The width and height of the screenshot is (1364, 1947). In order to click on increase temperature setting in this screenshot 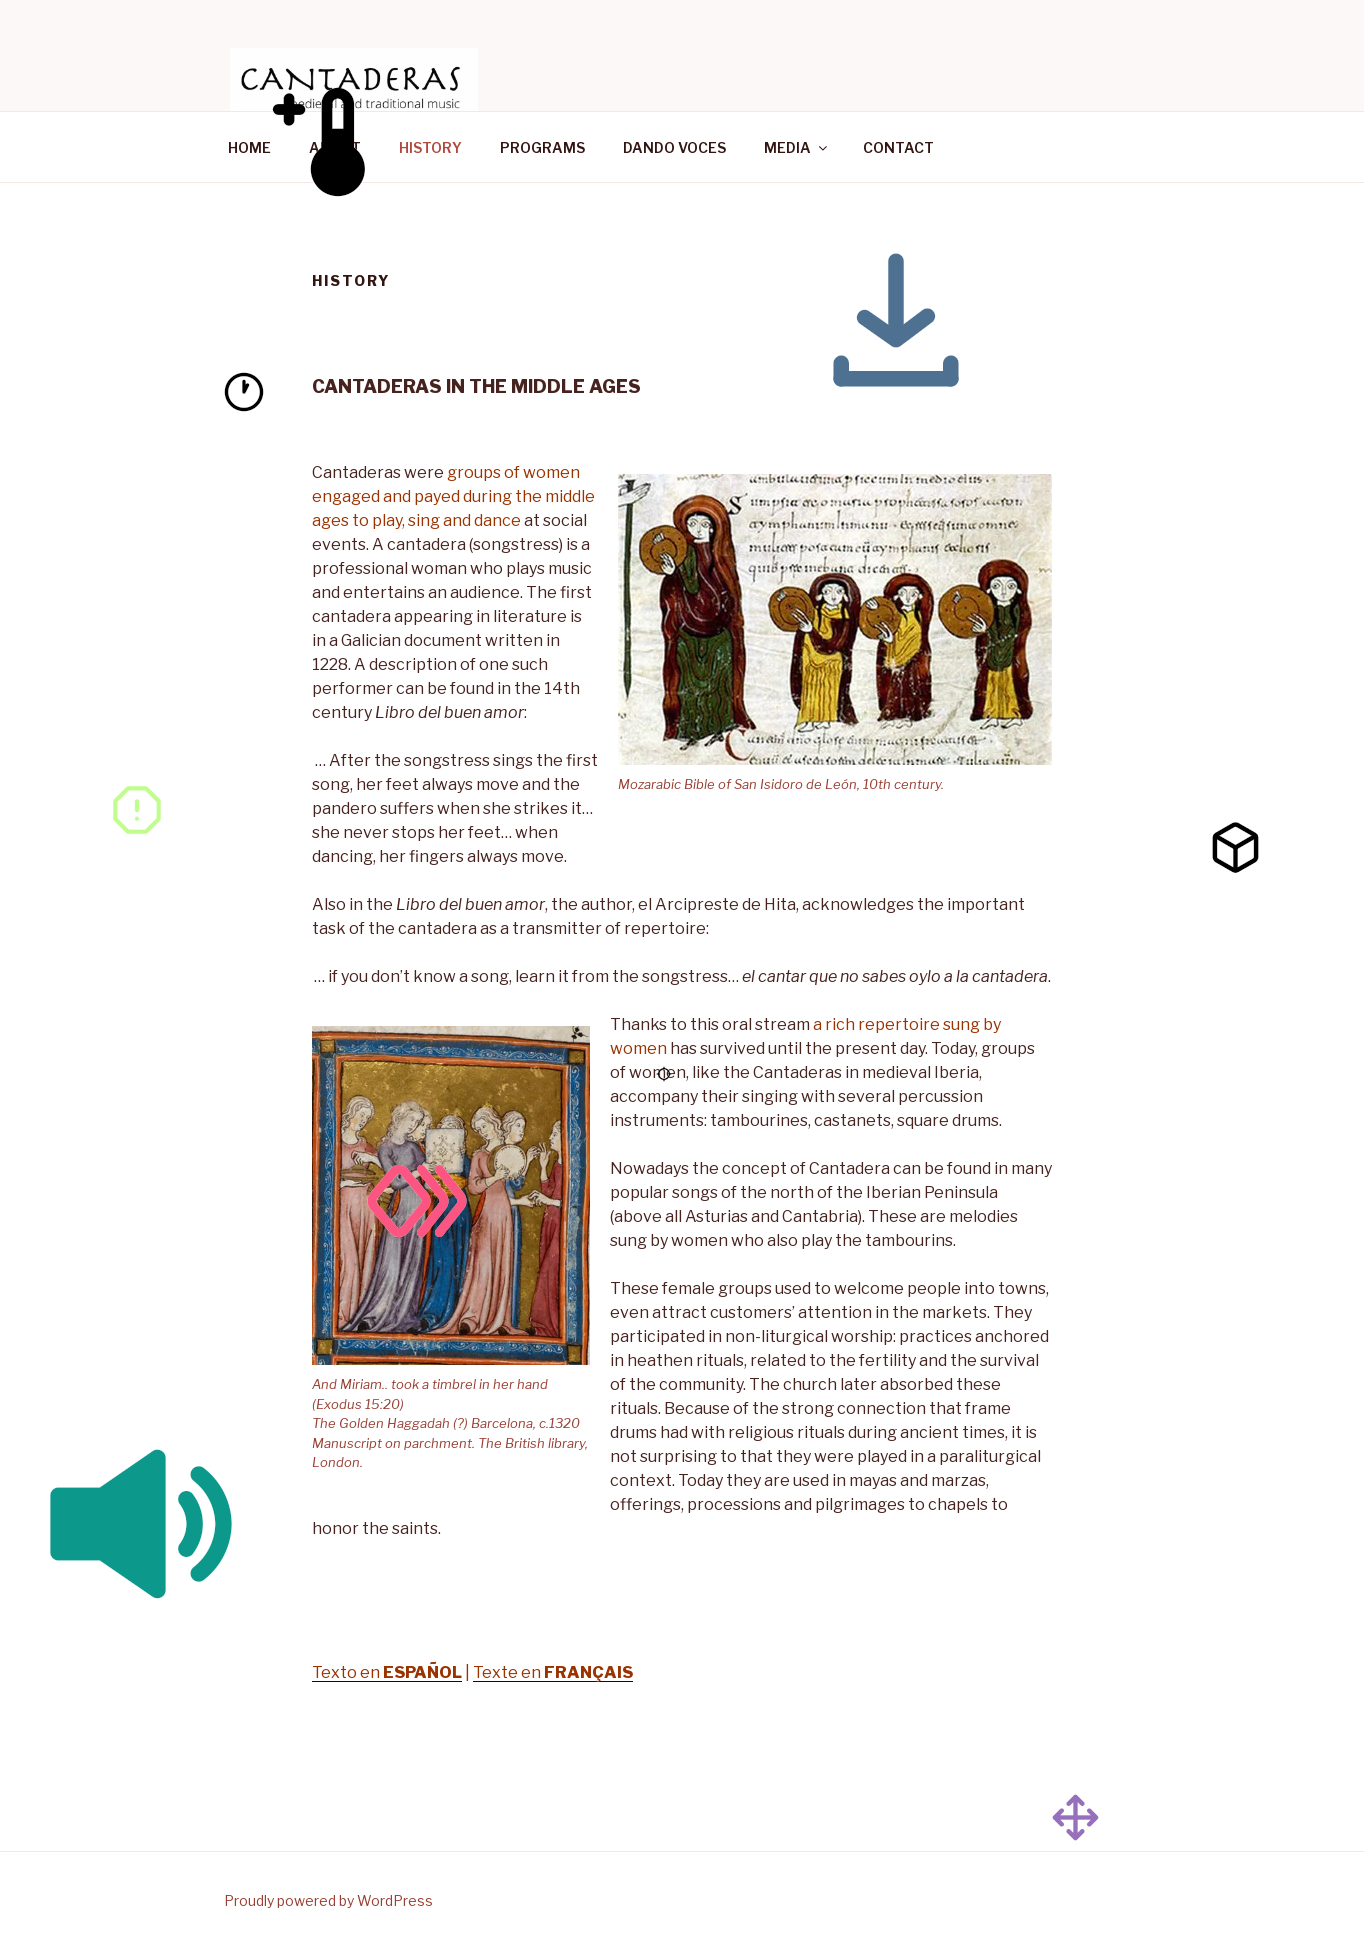, I will do `click(327, 142)`.